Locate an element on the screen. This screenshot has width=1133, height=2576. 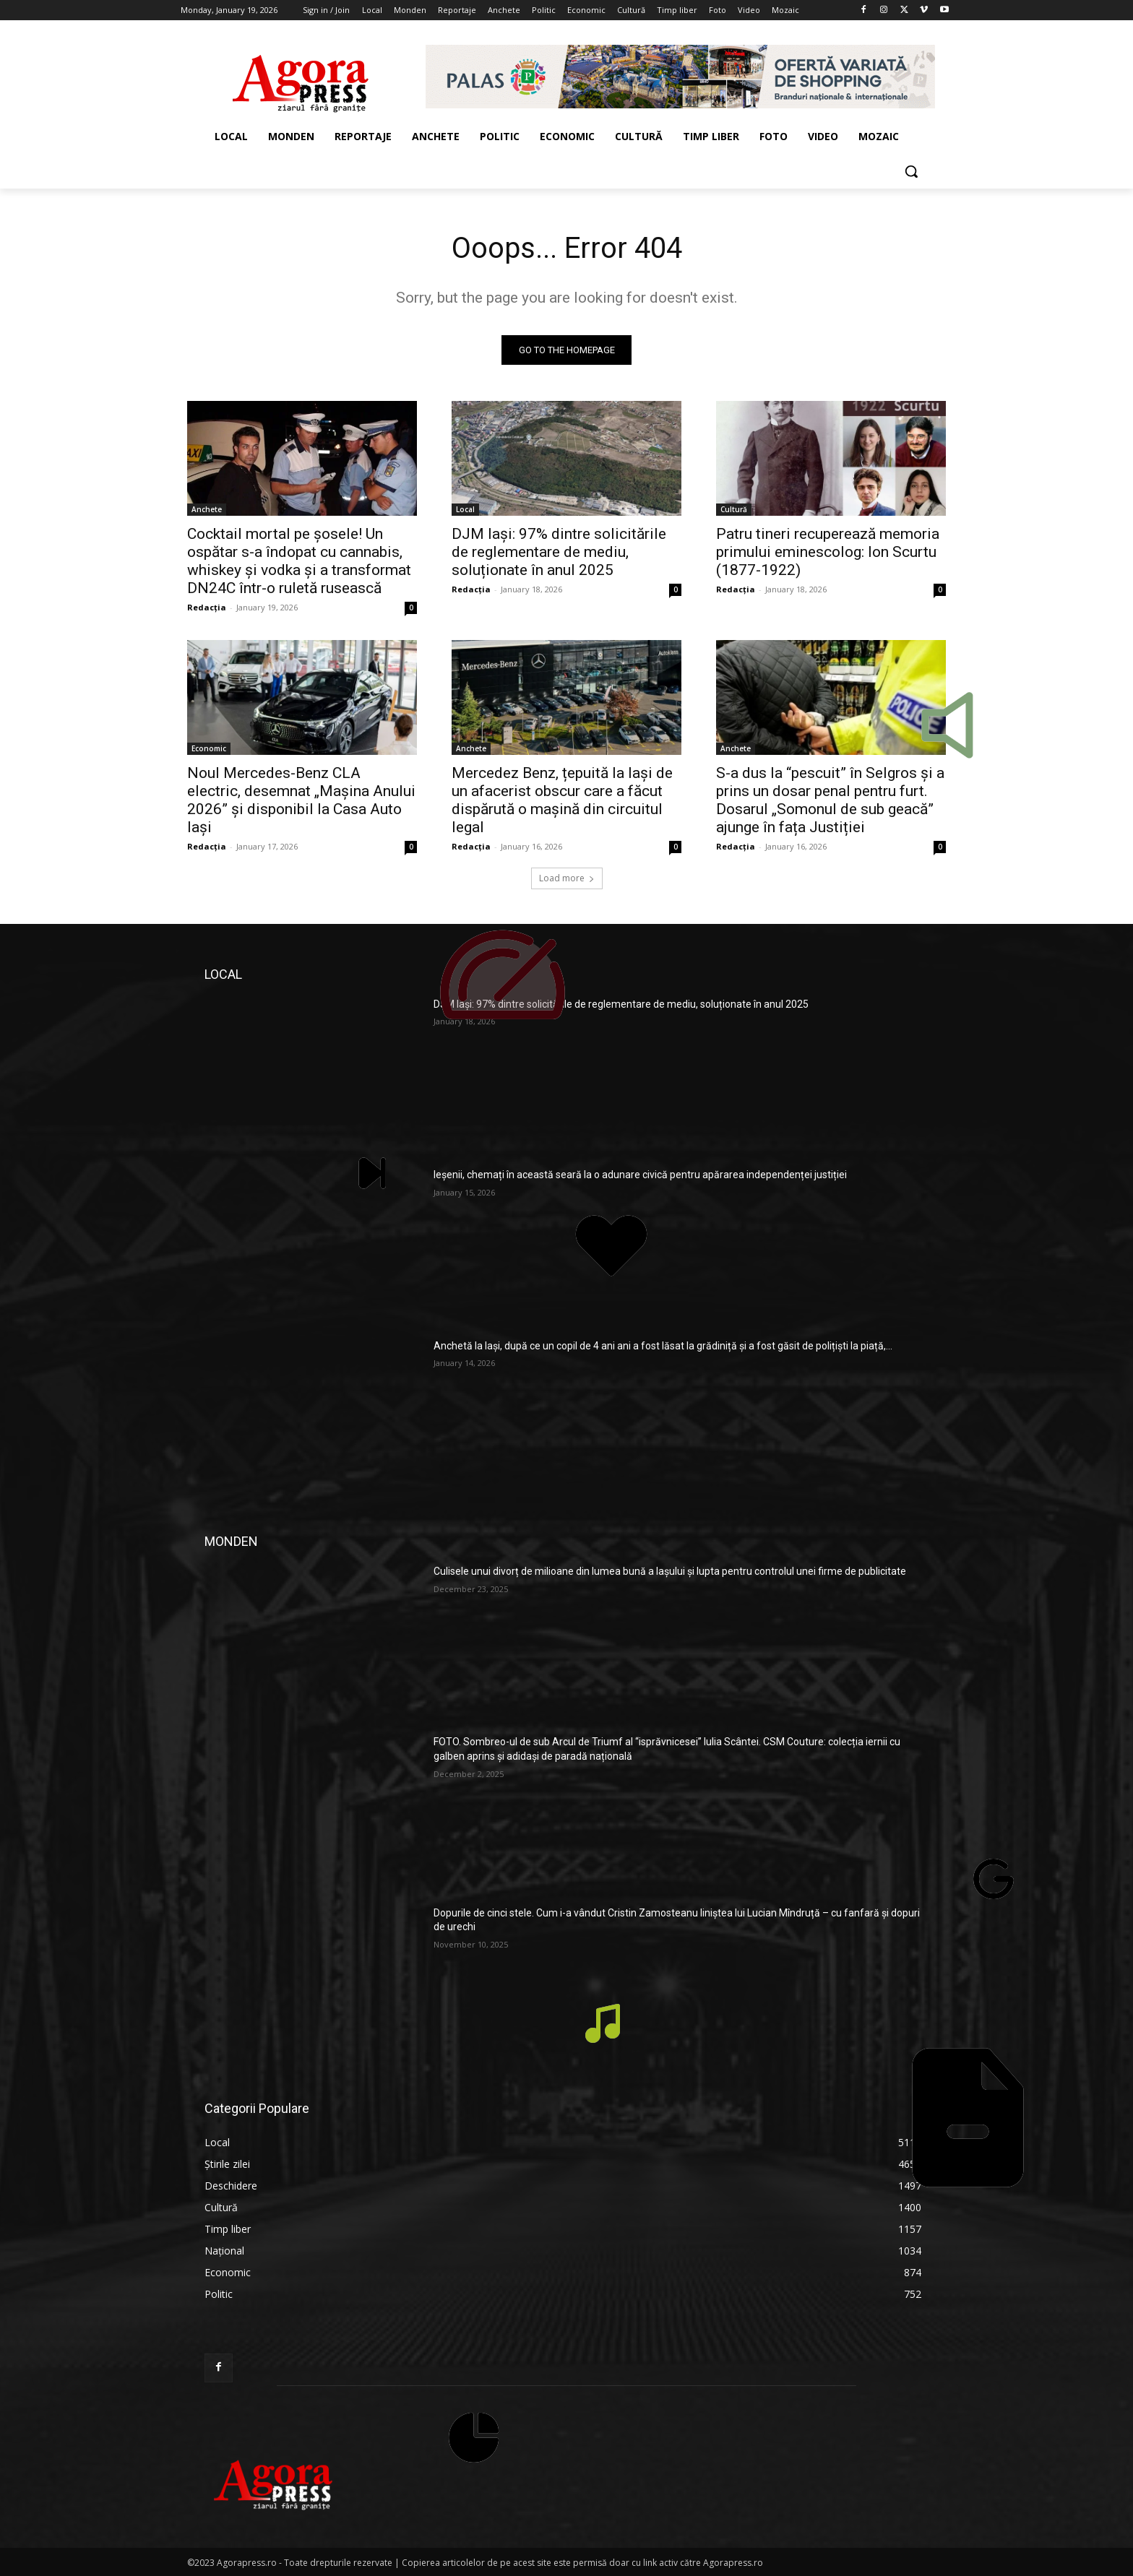
view speed or performance metrics is located at coordinates (502, 979).